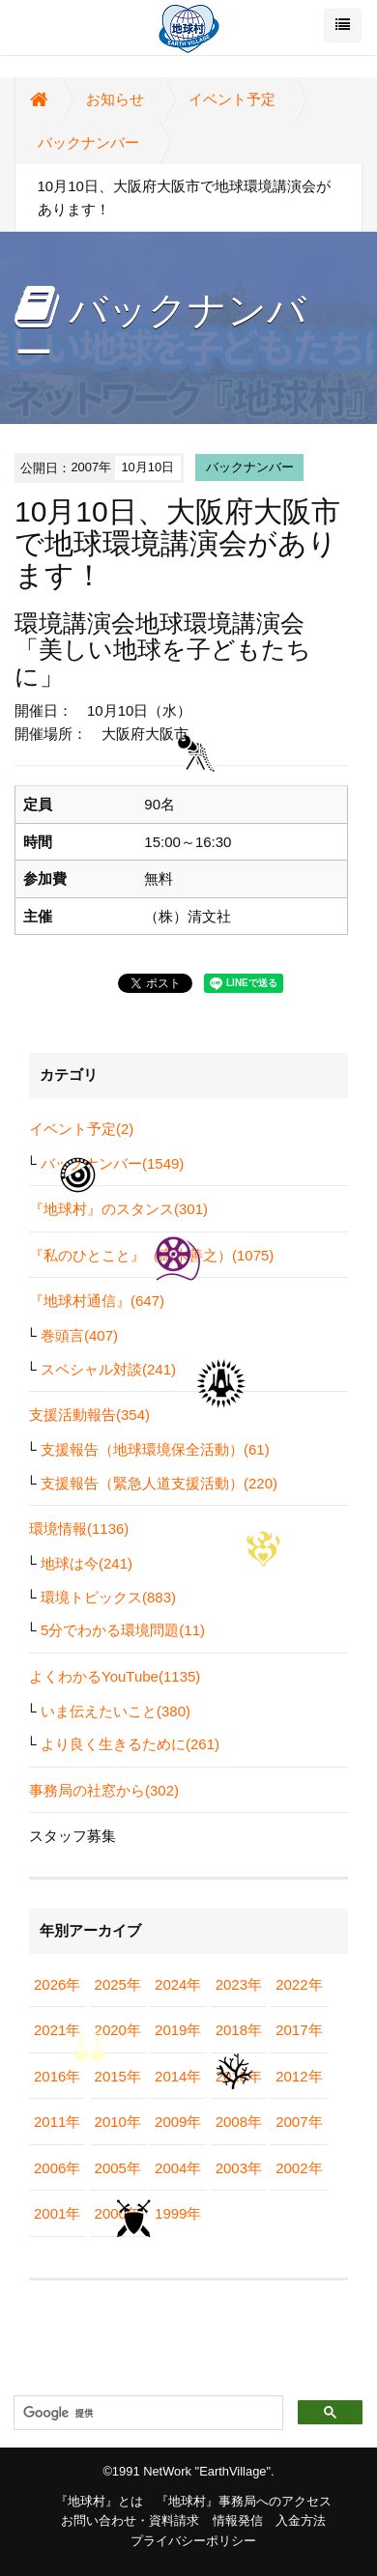  Describe the element at coordinates (220, 1383) in the screenshot. I see `indicates a hazardous or dangerous terrain area` at that location.